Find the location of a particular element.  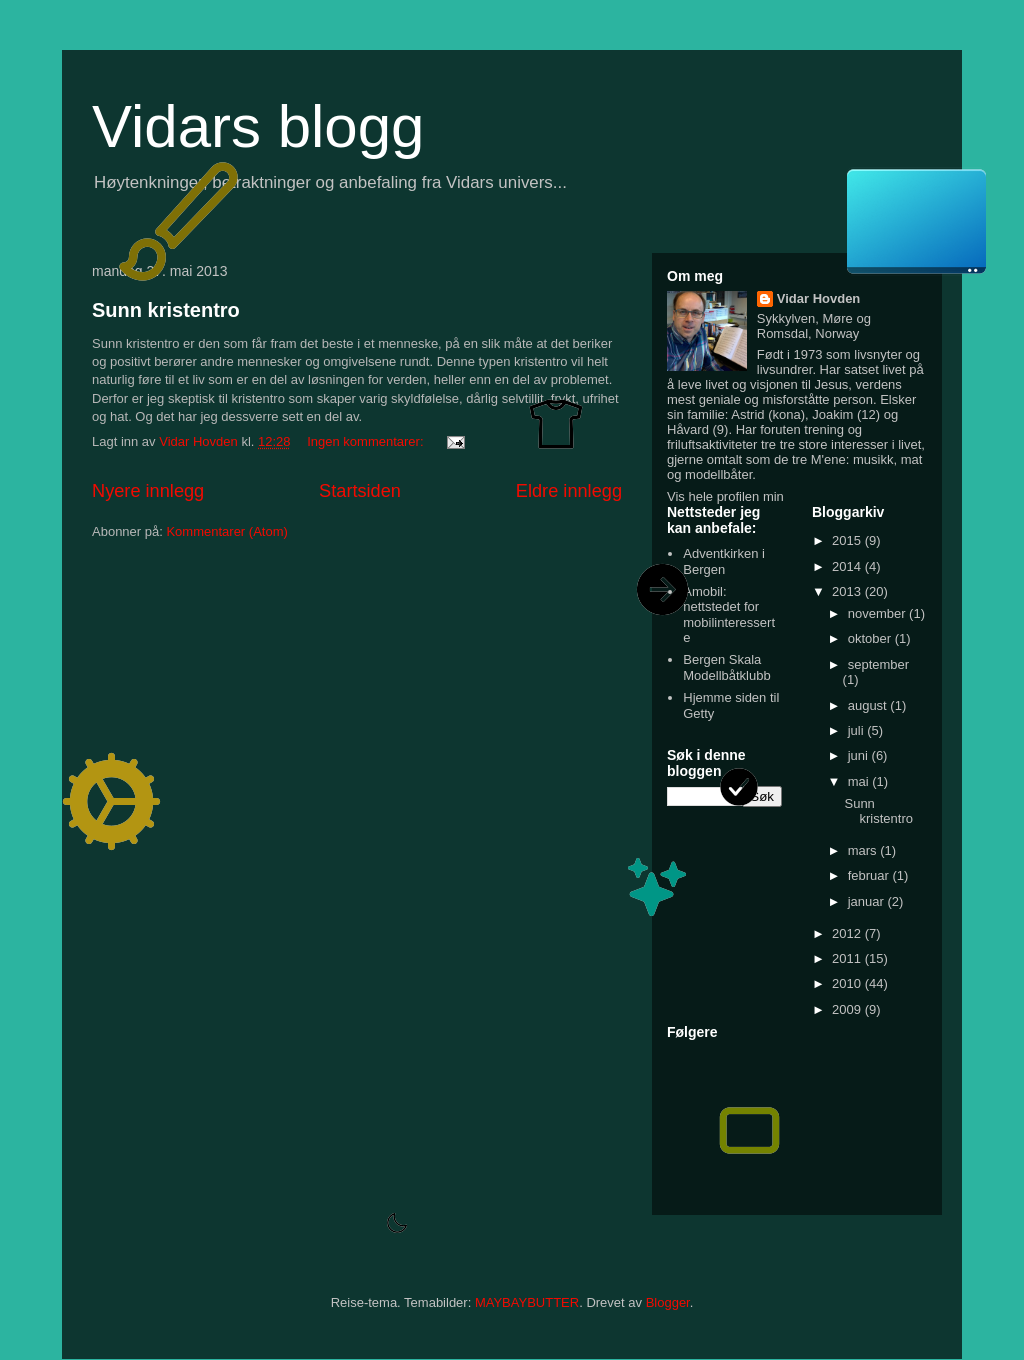

access settings or preferences is located at coordinates (111, 801).